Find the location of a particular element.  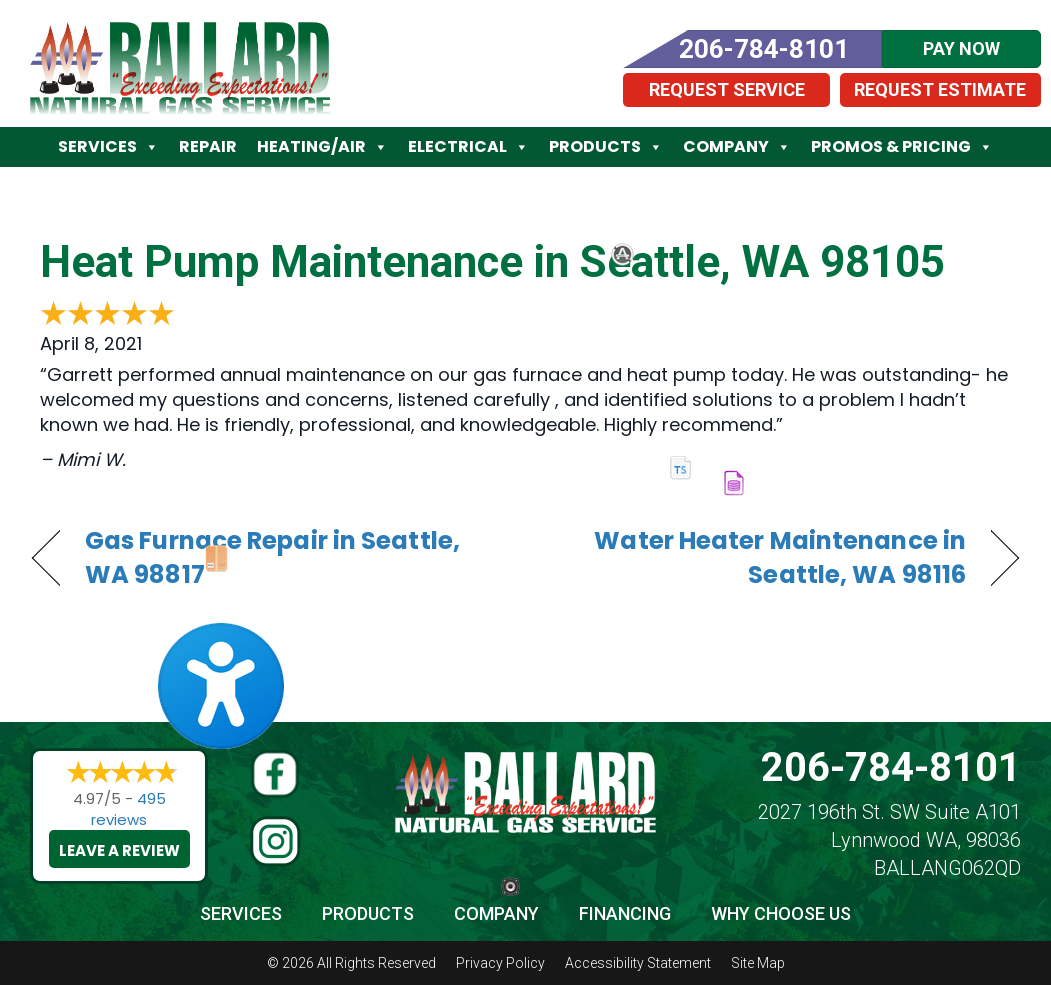

adjust speaker or audio output settings is located at coordinates (510, 886).